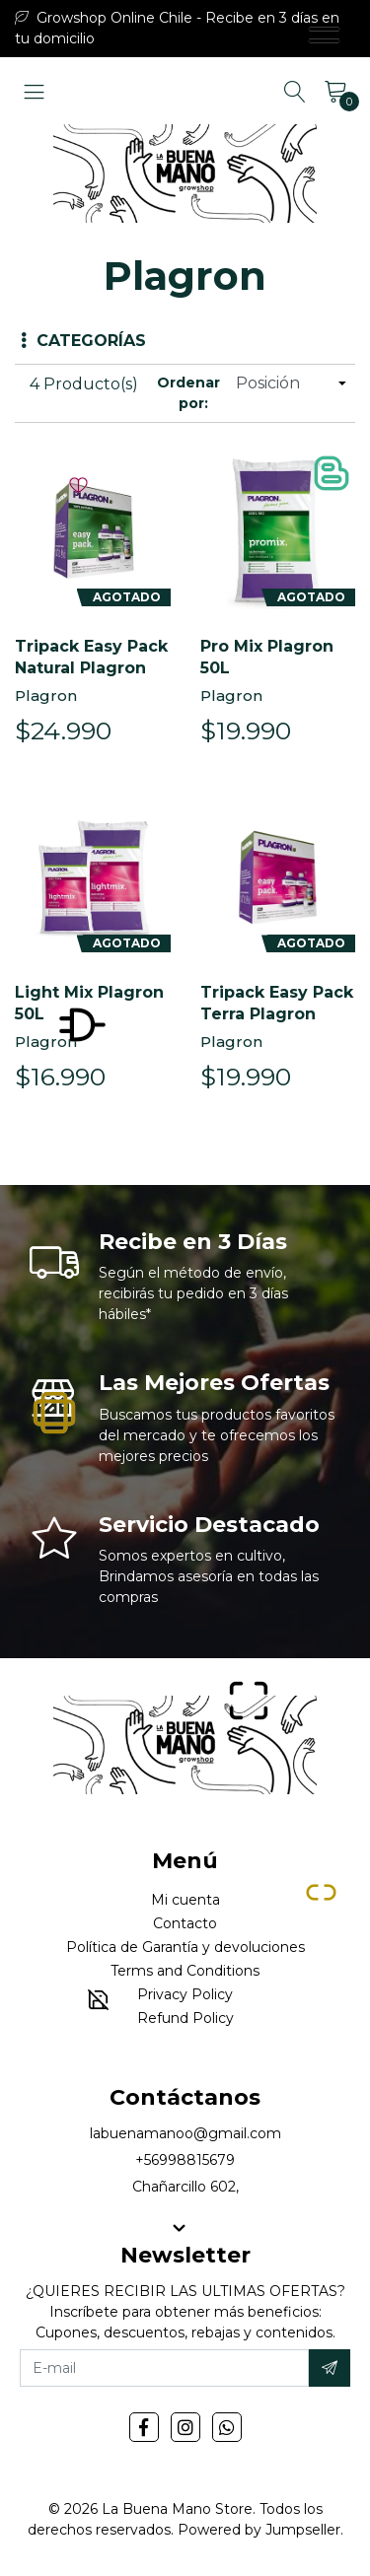  What do you see at coordinates (179, 2227) in the screenshot?
I see `expand a dropdown menu or section` at bounding box center [179, 2227].